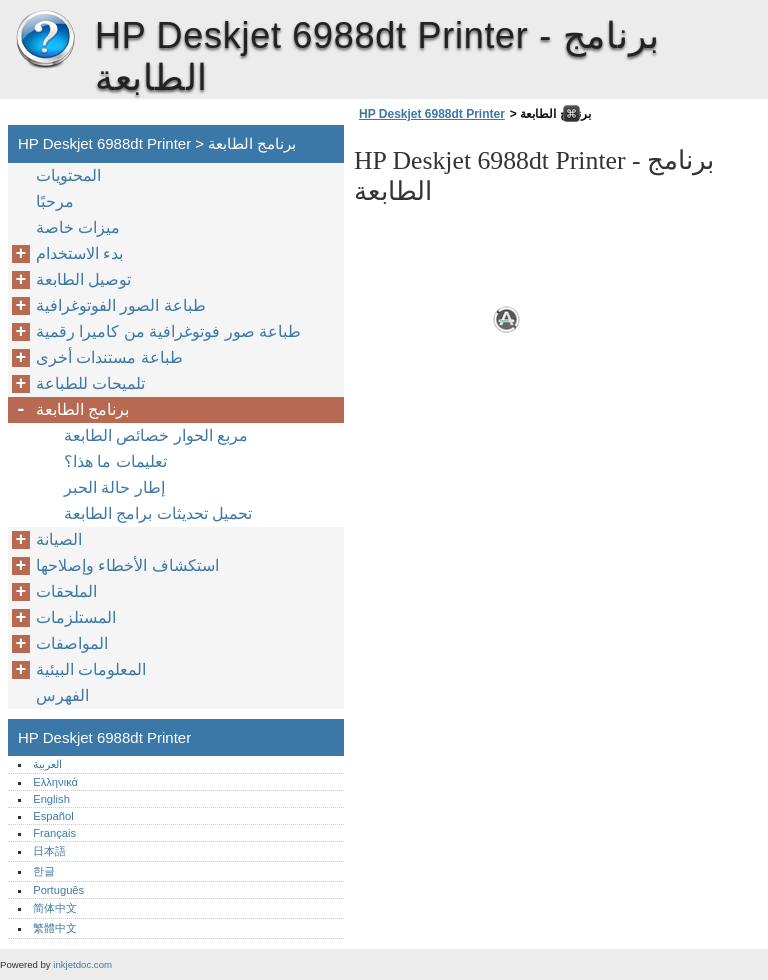  What do you see at coordinates (571, 113) in the screenshot?
I see `open keyboard settings and preferences` at bounding box center [571, 113].